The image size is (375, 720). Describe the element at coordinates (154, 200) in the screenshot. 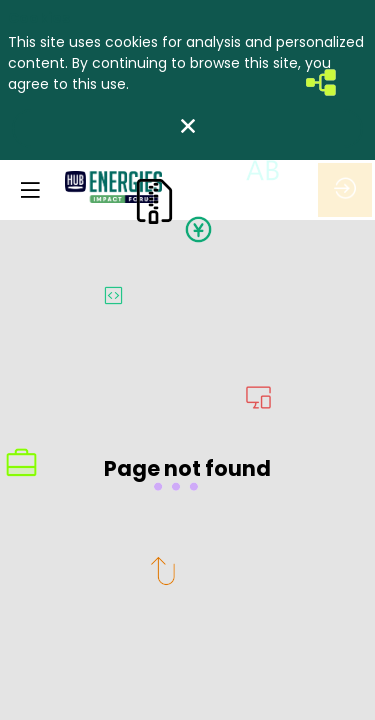

I see `view or open a compressed zip file` at that location.